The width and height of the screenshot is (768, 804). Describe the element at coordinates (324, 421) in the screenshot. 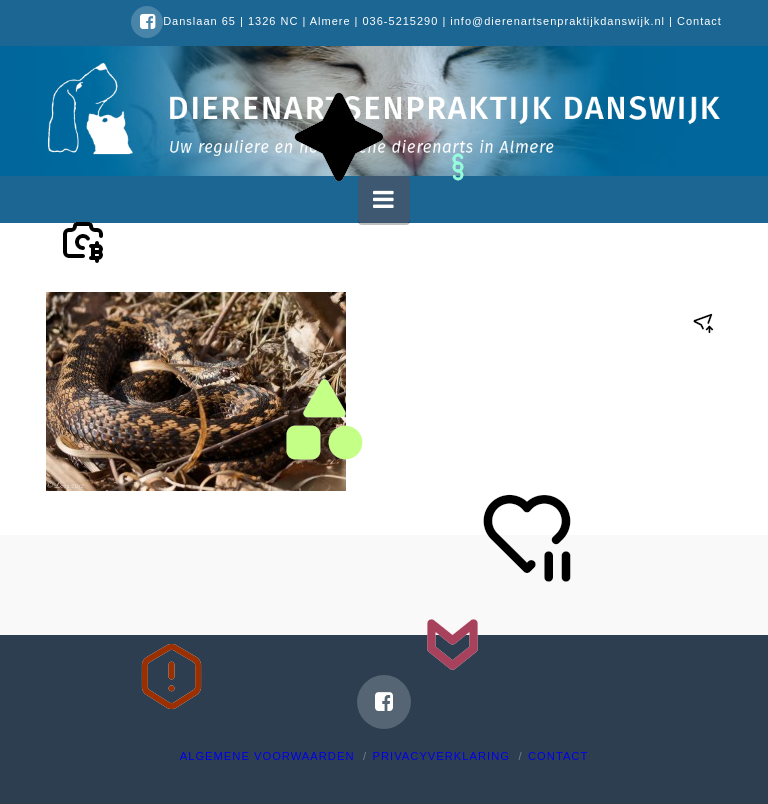

I see `access shape tools or drawing options` at that location.